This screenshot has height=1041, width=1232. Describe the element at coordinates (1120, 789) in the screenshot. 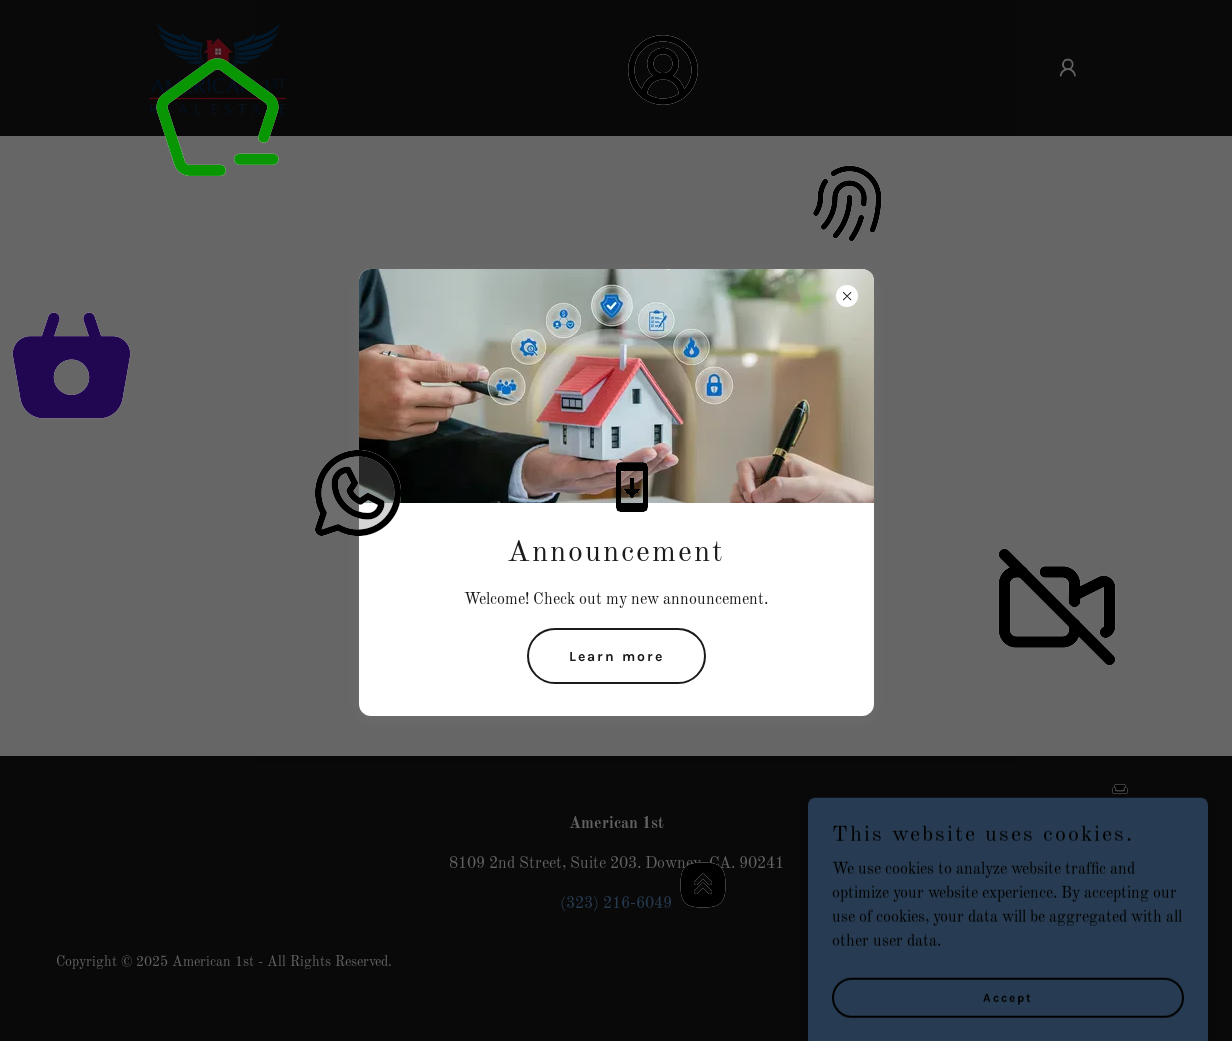

I see `view weekend or leisure activities` at that location.